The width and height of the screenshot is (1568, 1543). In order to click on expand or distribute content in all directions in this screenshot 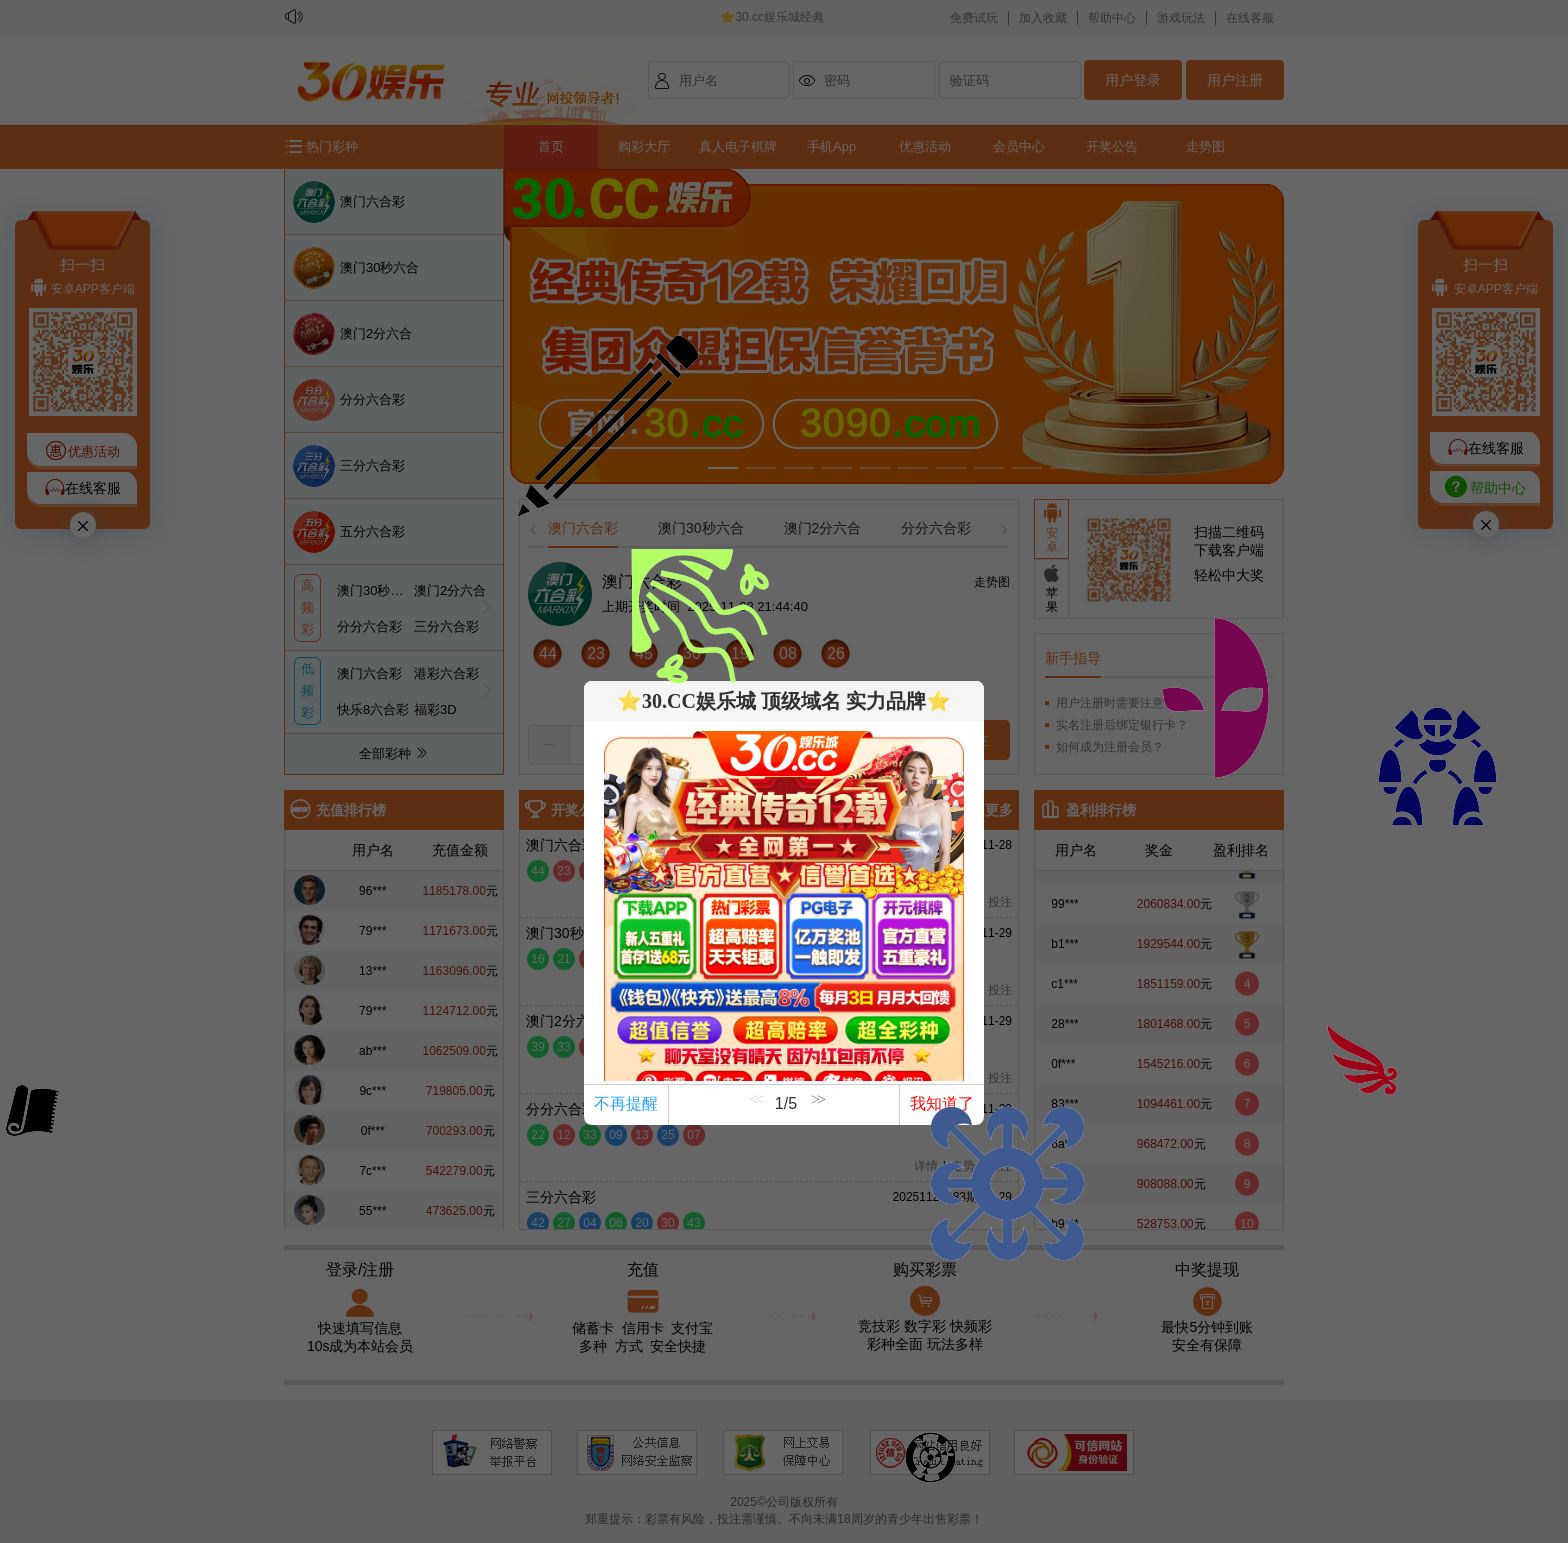, I will do `click(1007, 1183)`.